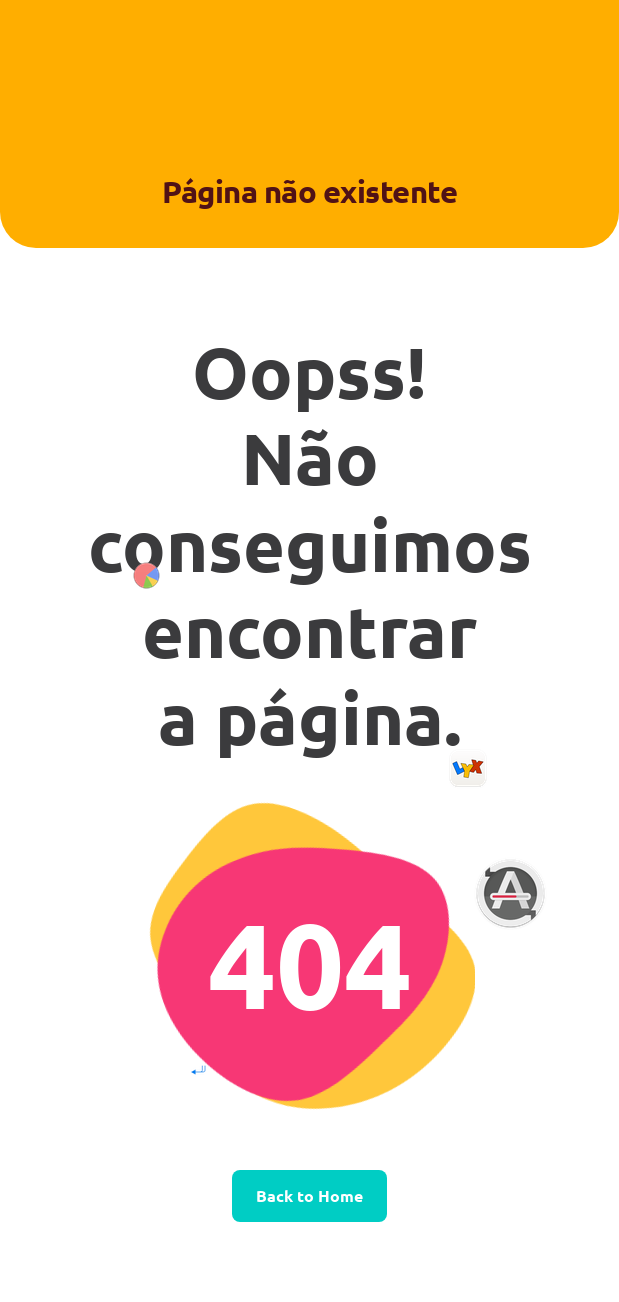 This screenshot has width=619, height=1302. What do you see at coordinates (468, 768) in the screenshot?
I see `open LyX document processor` at bounding box center [468, 768].